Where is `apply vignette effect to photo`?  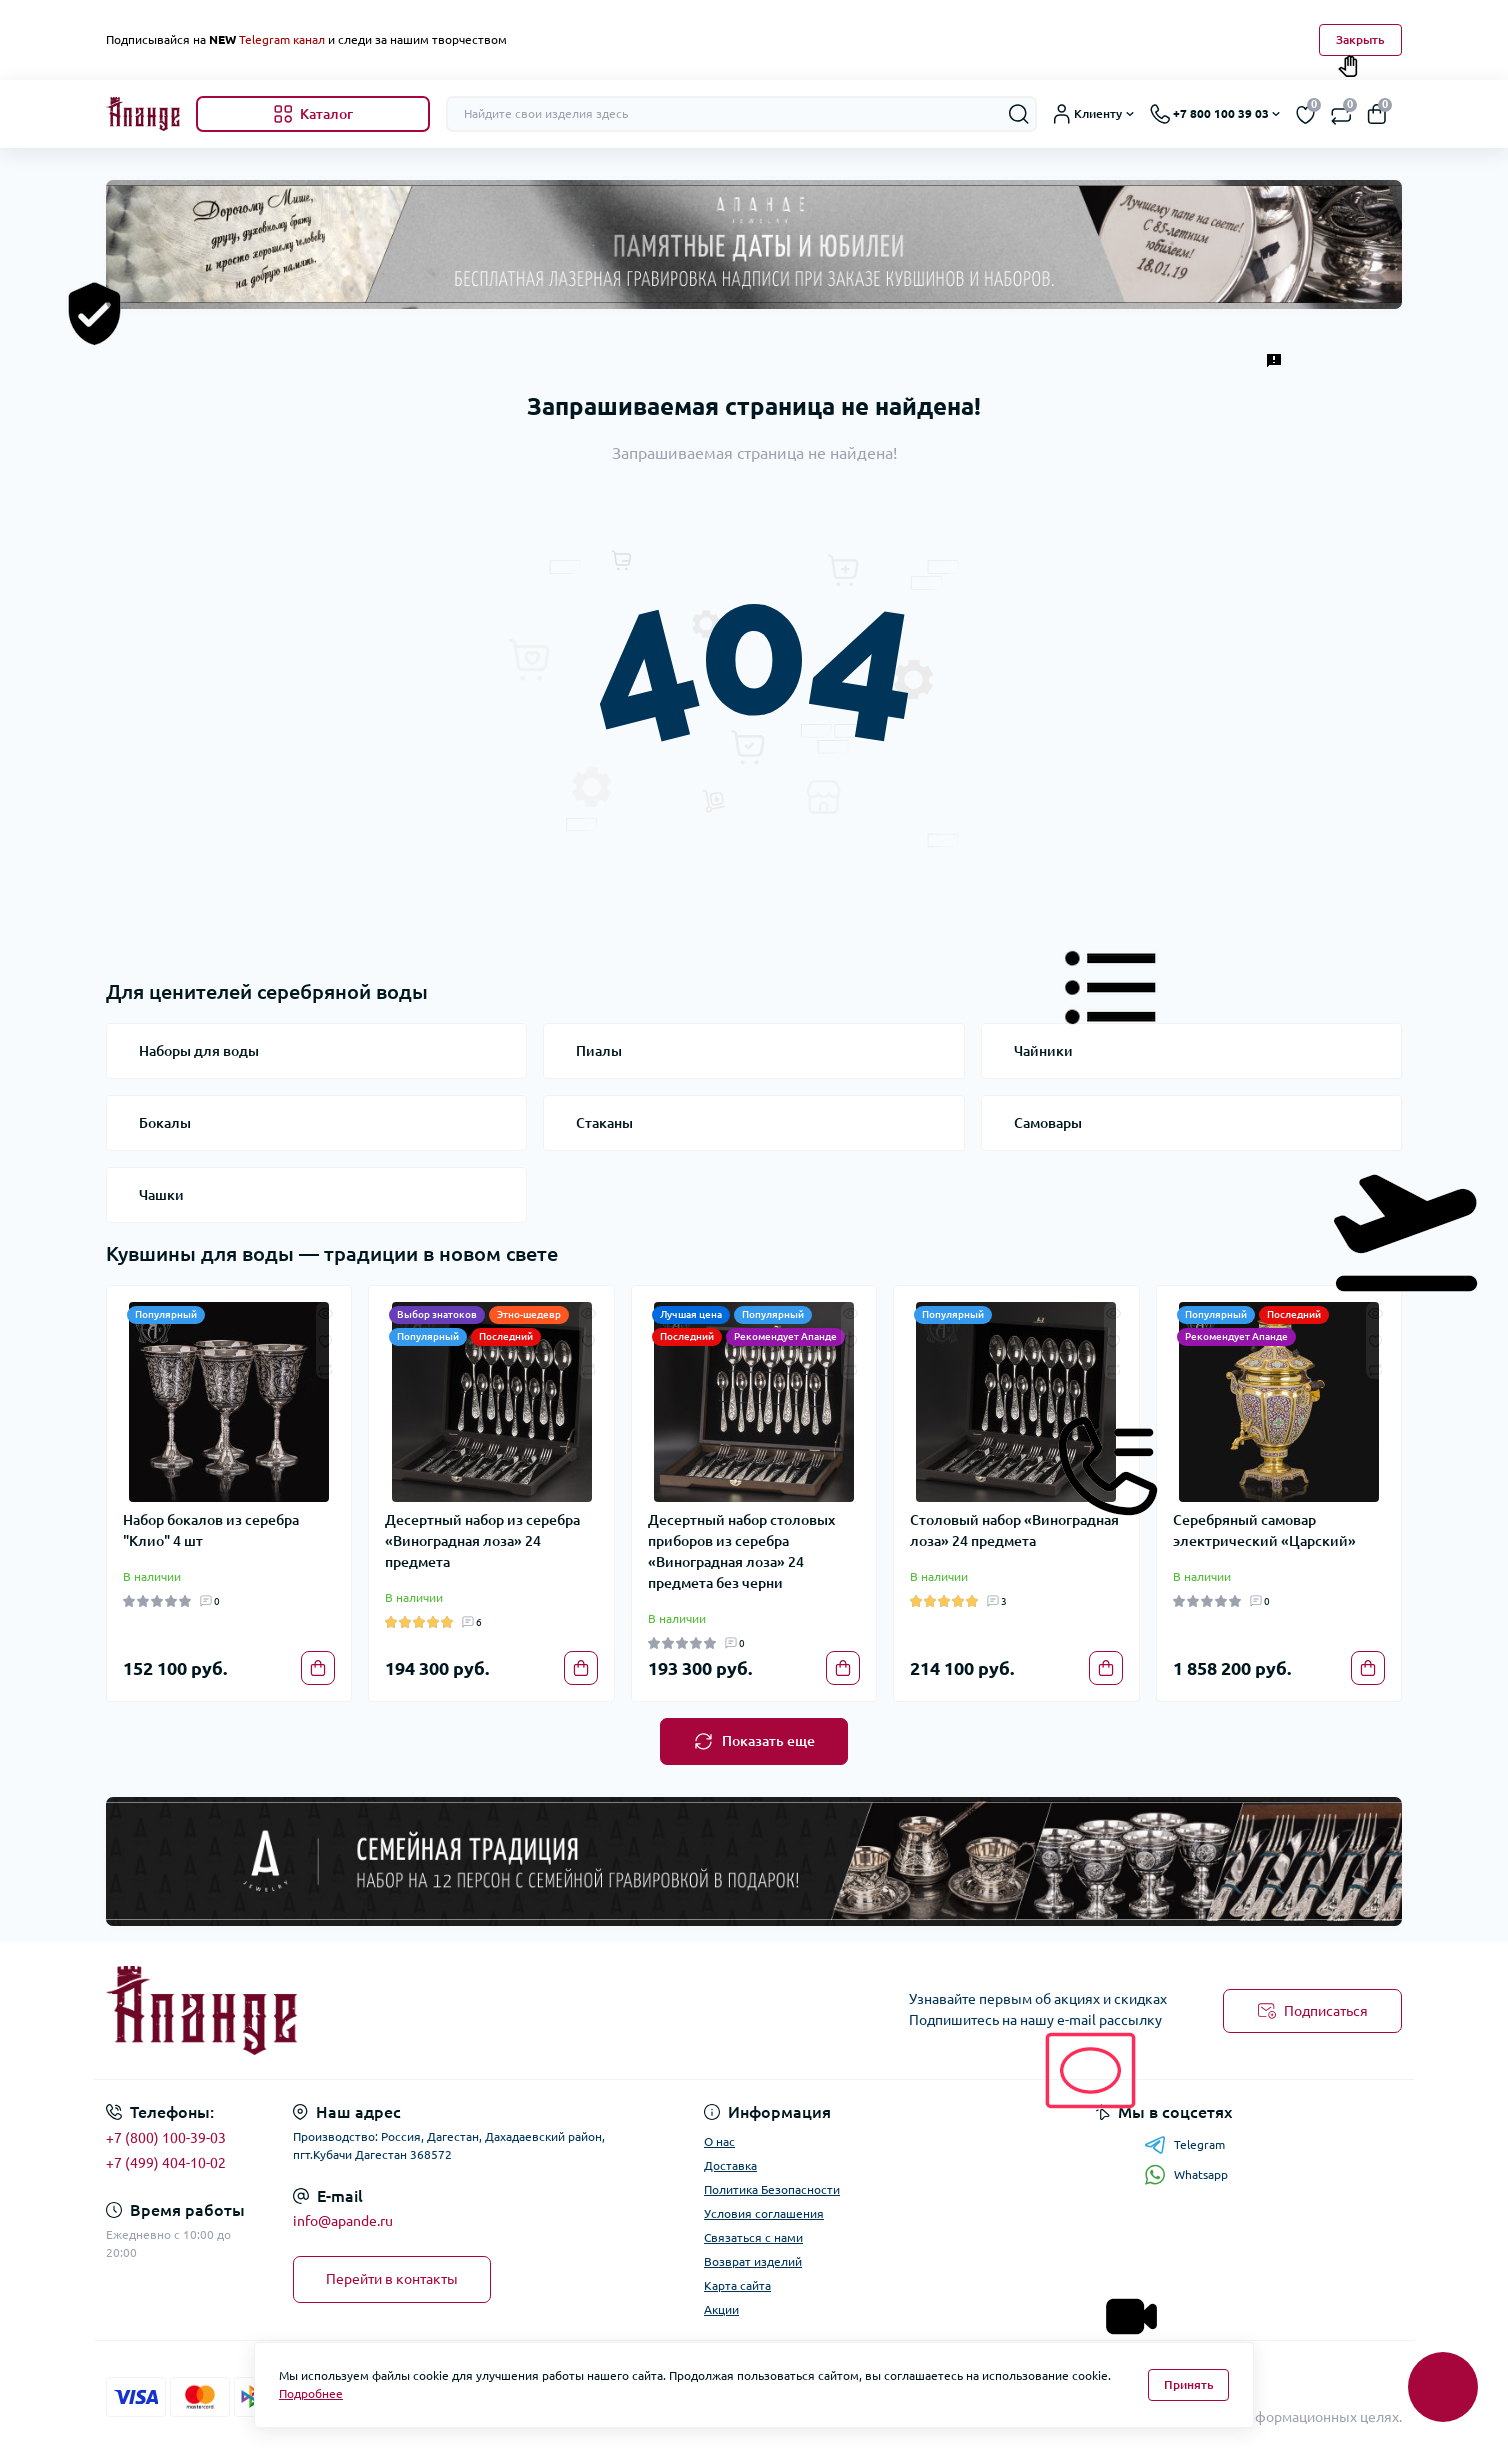 apply vignette effect to photo is located at coordinates (1090, 2070).